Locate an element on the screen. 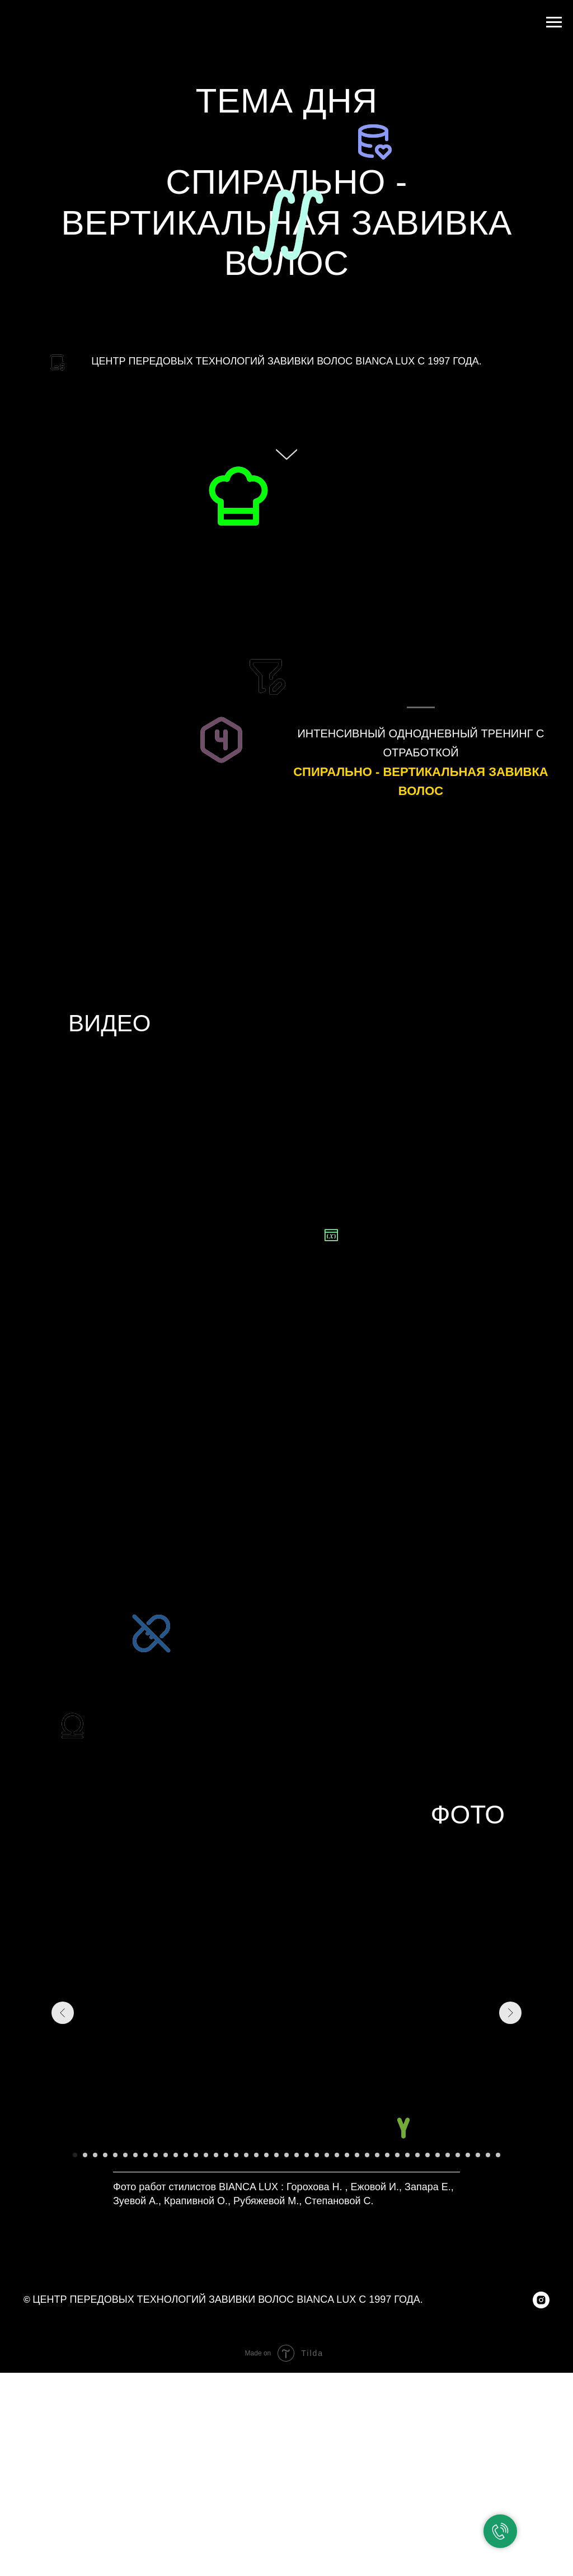 The width and height of the screenshot is (573, 2576). step 4 in a multi-step process is located at coordinates (221, 740).